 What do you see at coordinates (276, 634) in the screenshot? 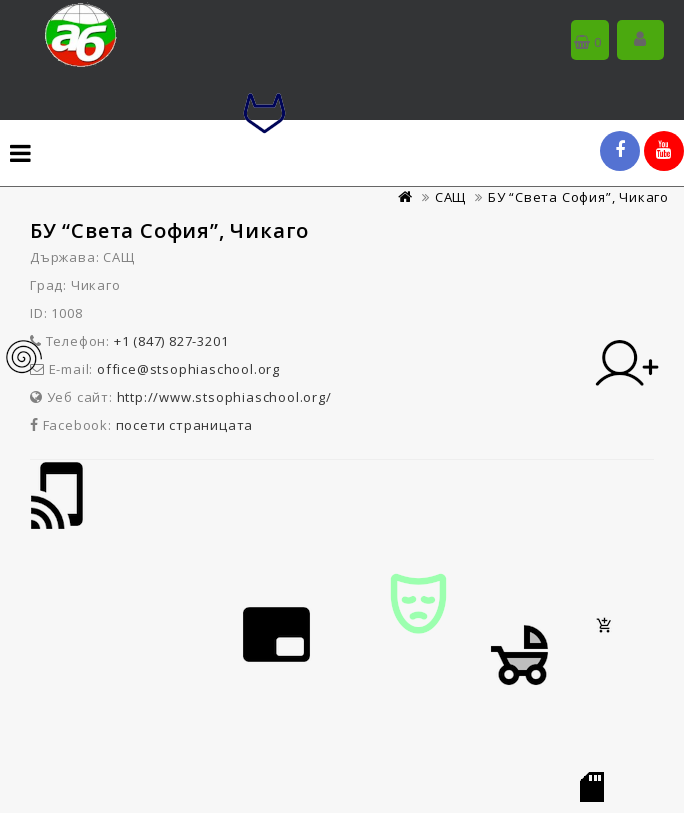
I see `add a watermark or branding overlay to content` at bounding box center [276, 634].